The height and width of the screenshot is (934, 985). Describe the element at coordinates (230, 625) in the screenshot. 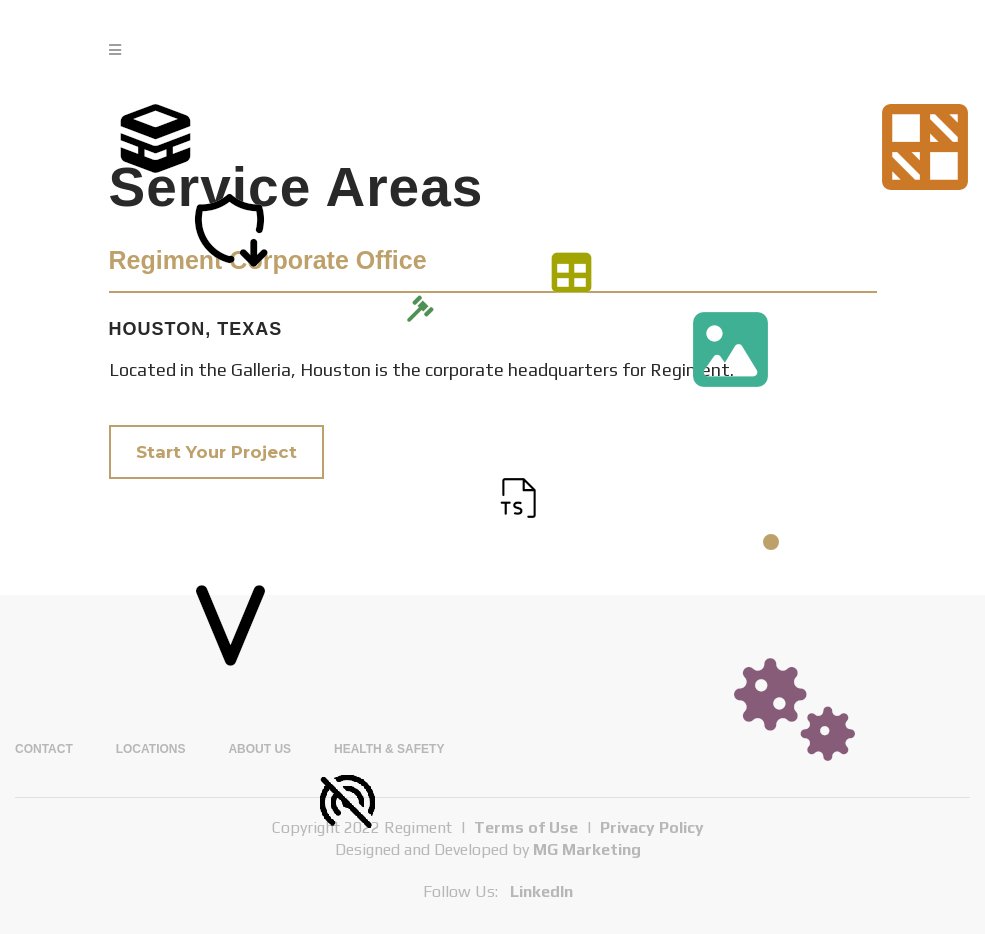

I see `indicates a verified or validated status` at that location.